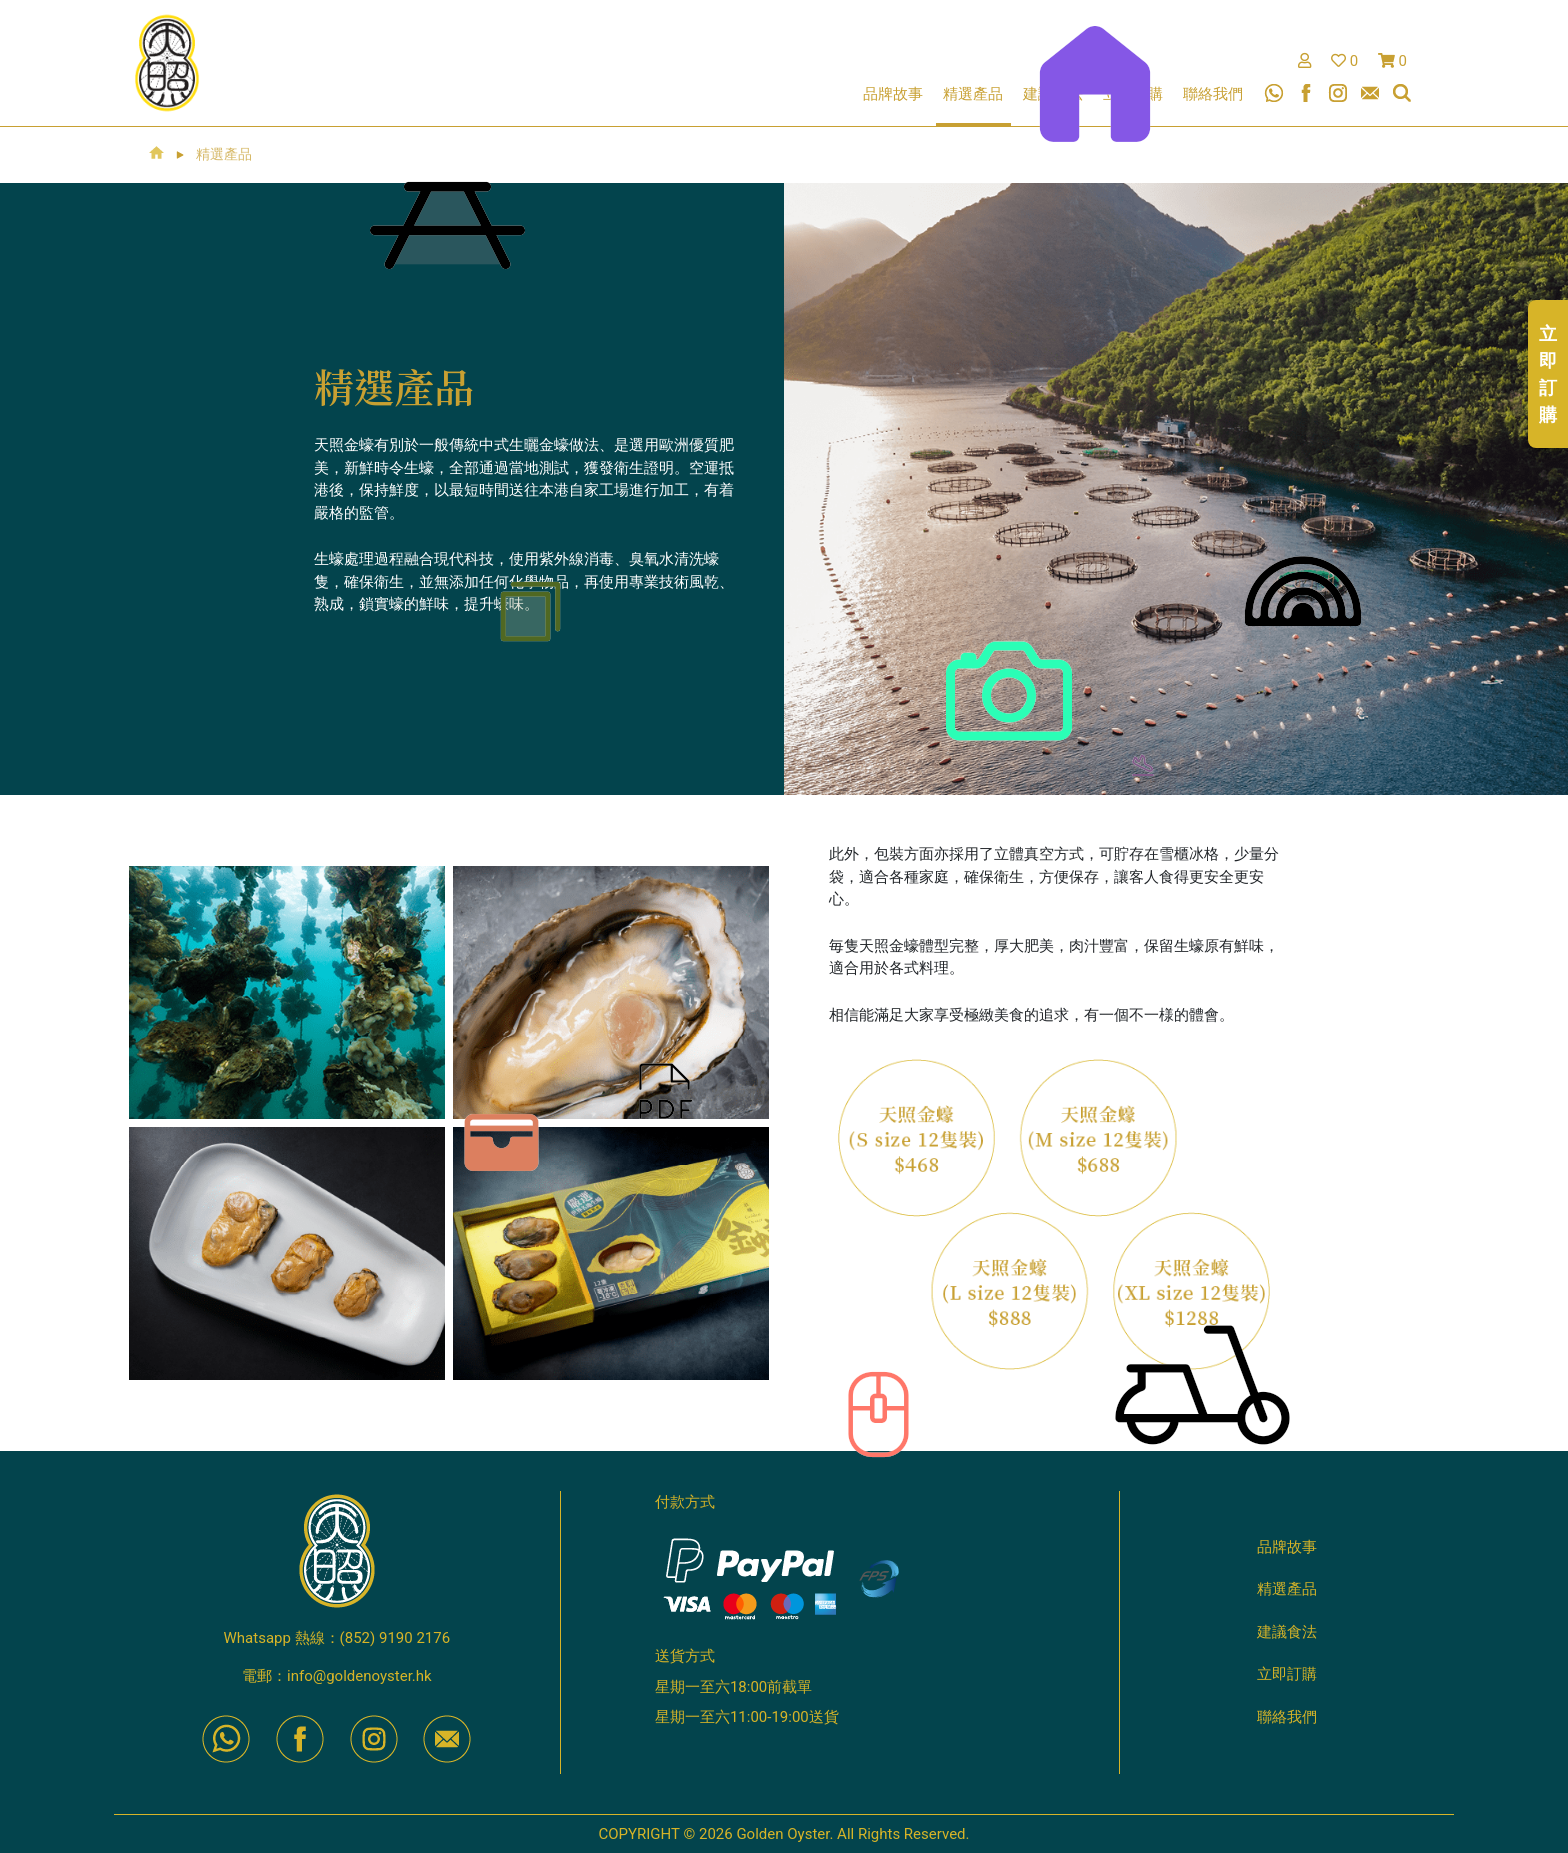 Image resolution: width=1568 pixels, height=1853 pixels. Describe the element at coordinates (1095, 89) in the screenshot. I see `go to home screen` at that location.